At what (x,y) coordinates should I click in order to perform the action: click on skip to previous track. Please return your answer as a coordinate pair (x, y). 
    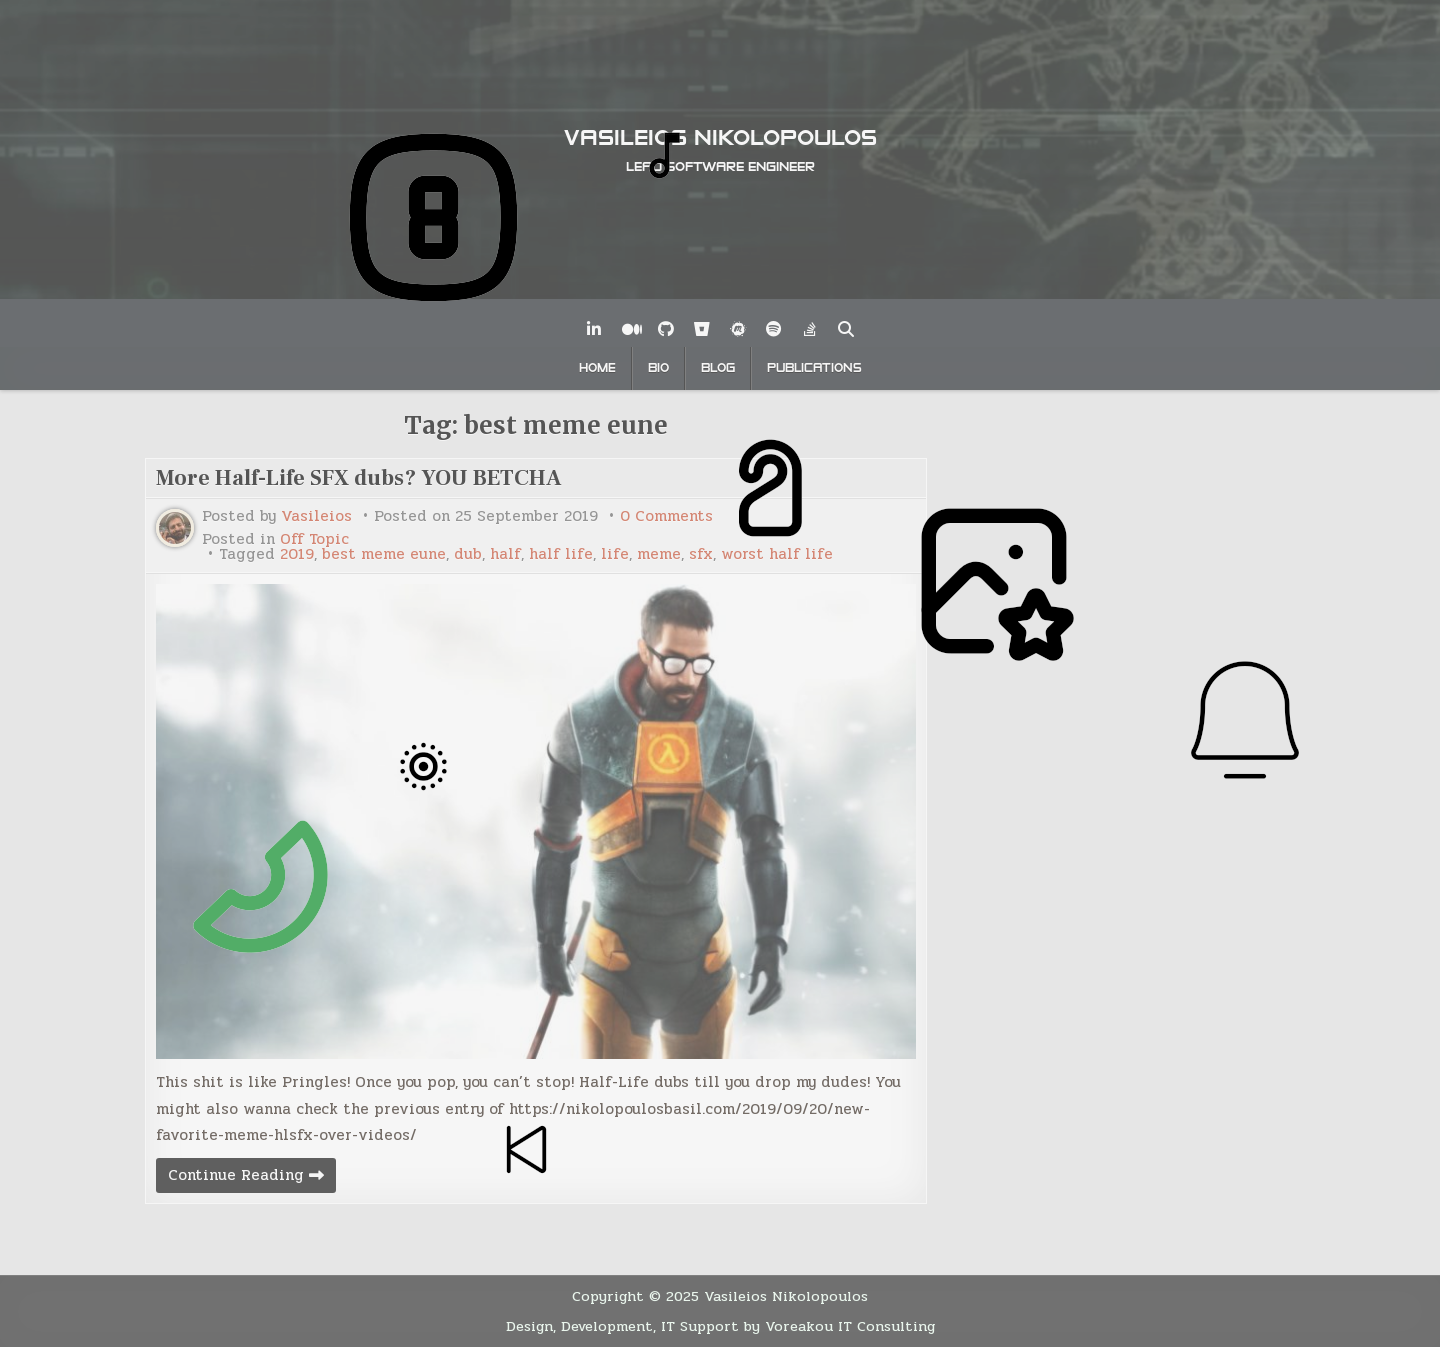
    Looking at the image, I should click on (526, 1149).